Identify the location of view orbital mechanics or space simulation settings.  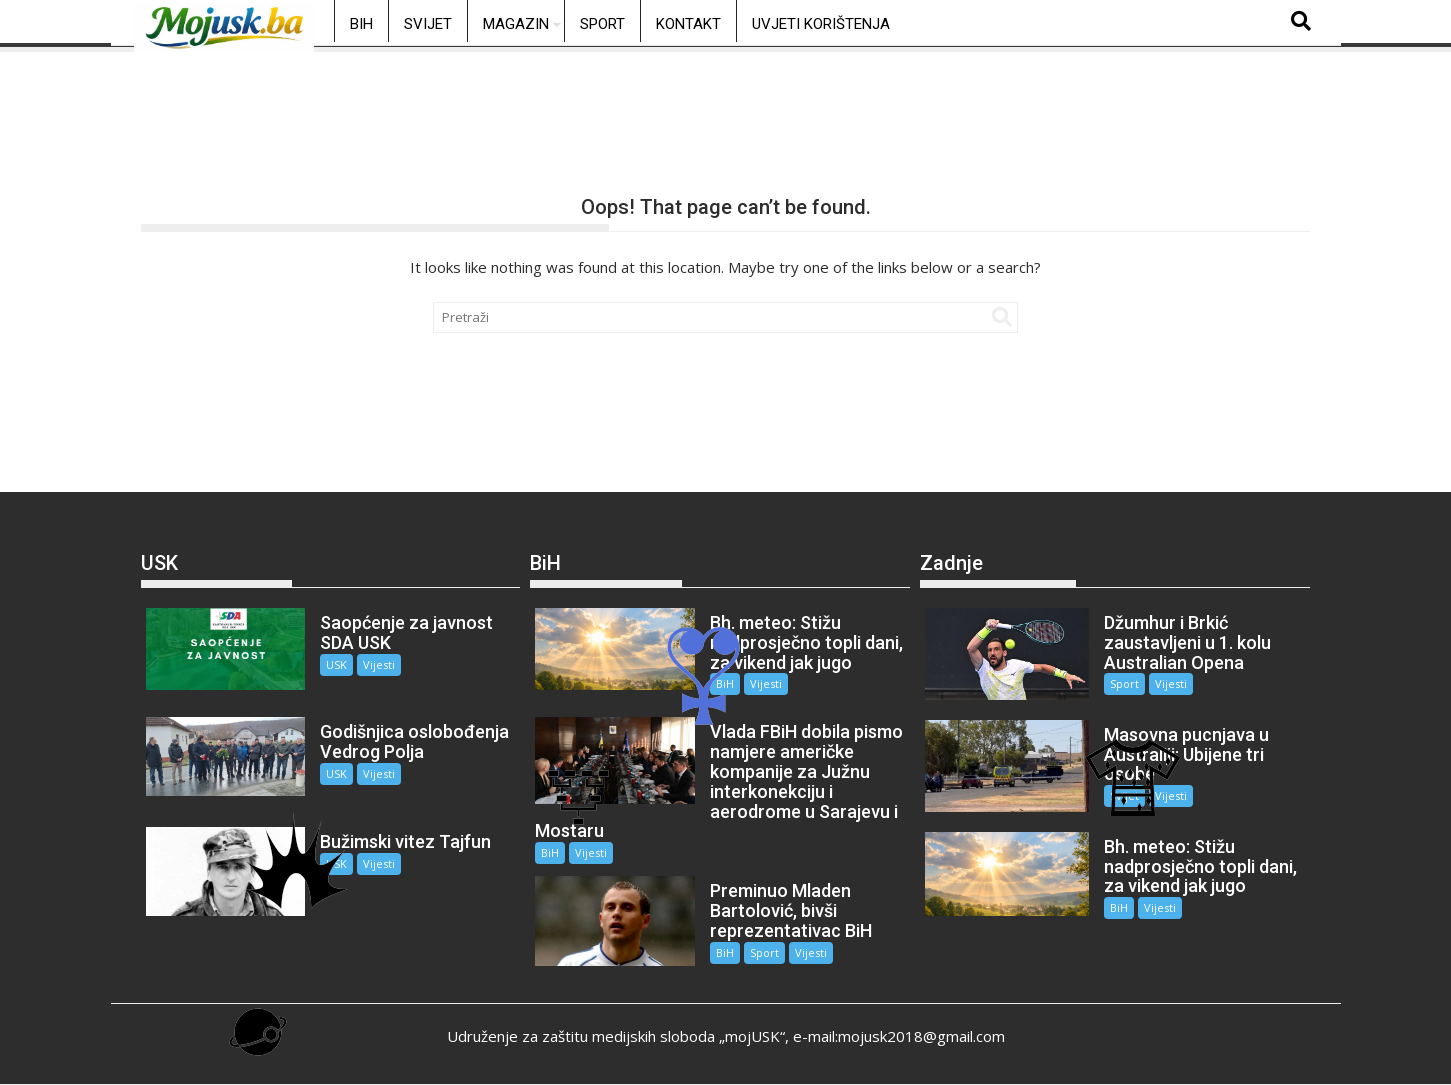
(258, 1032).